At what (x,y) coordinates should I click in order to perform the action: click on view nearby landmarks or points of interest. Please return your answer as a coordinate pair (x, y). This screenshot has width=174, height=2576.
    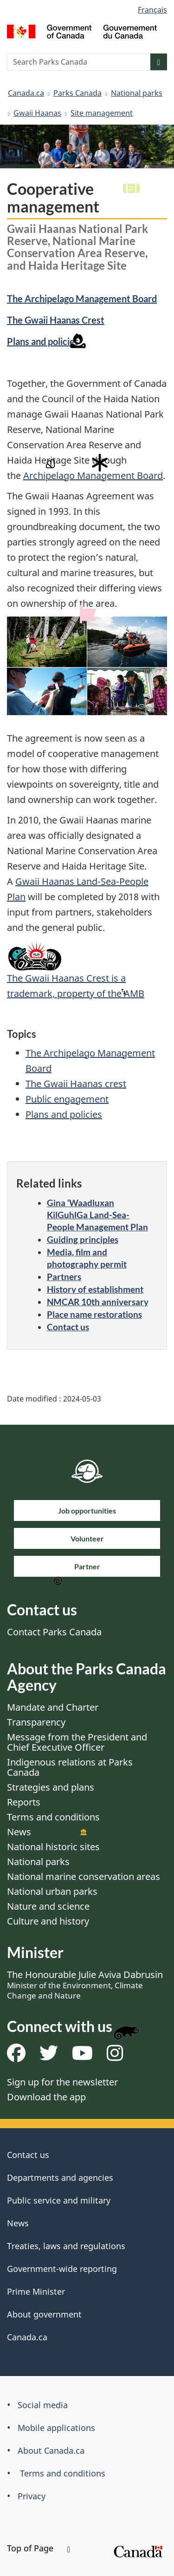
    Looking at the image, I should click on (84, 1832).